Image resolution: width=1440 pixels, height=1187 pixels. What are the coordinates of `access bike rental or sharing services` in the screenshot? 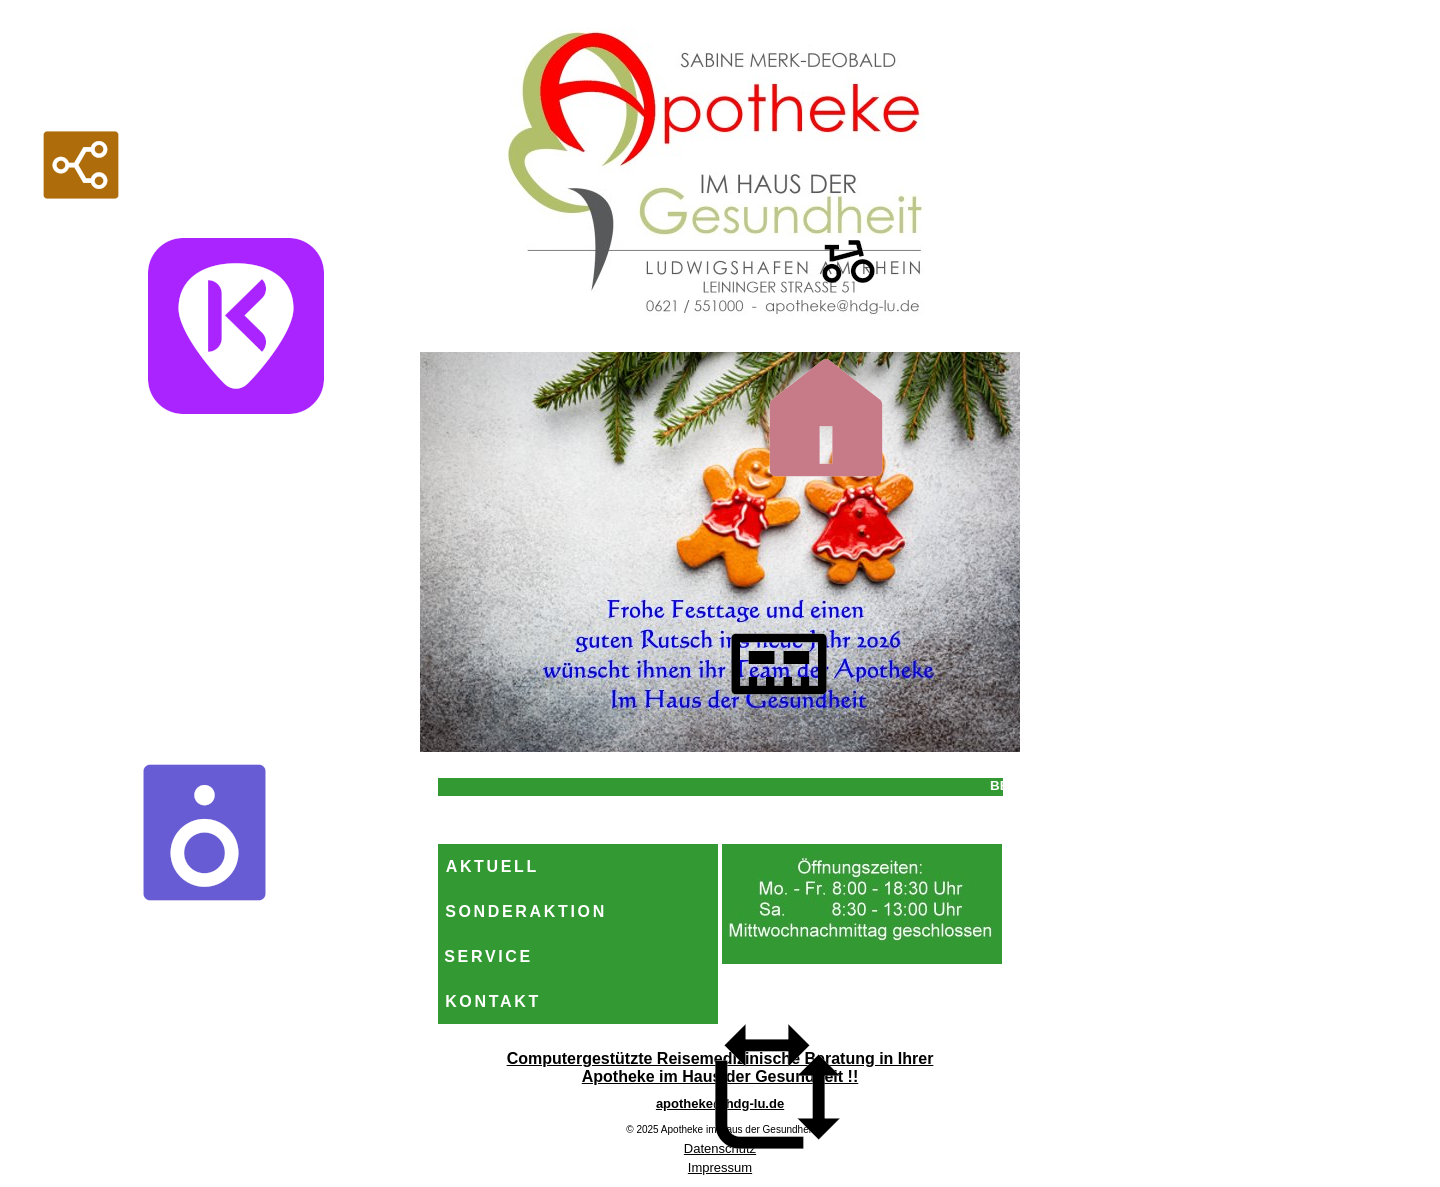 It's located at (848, 261).